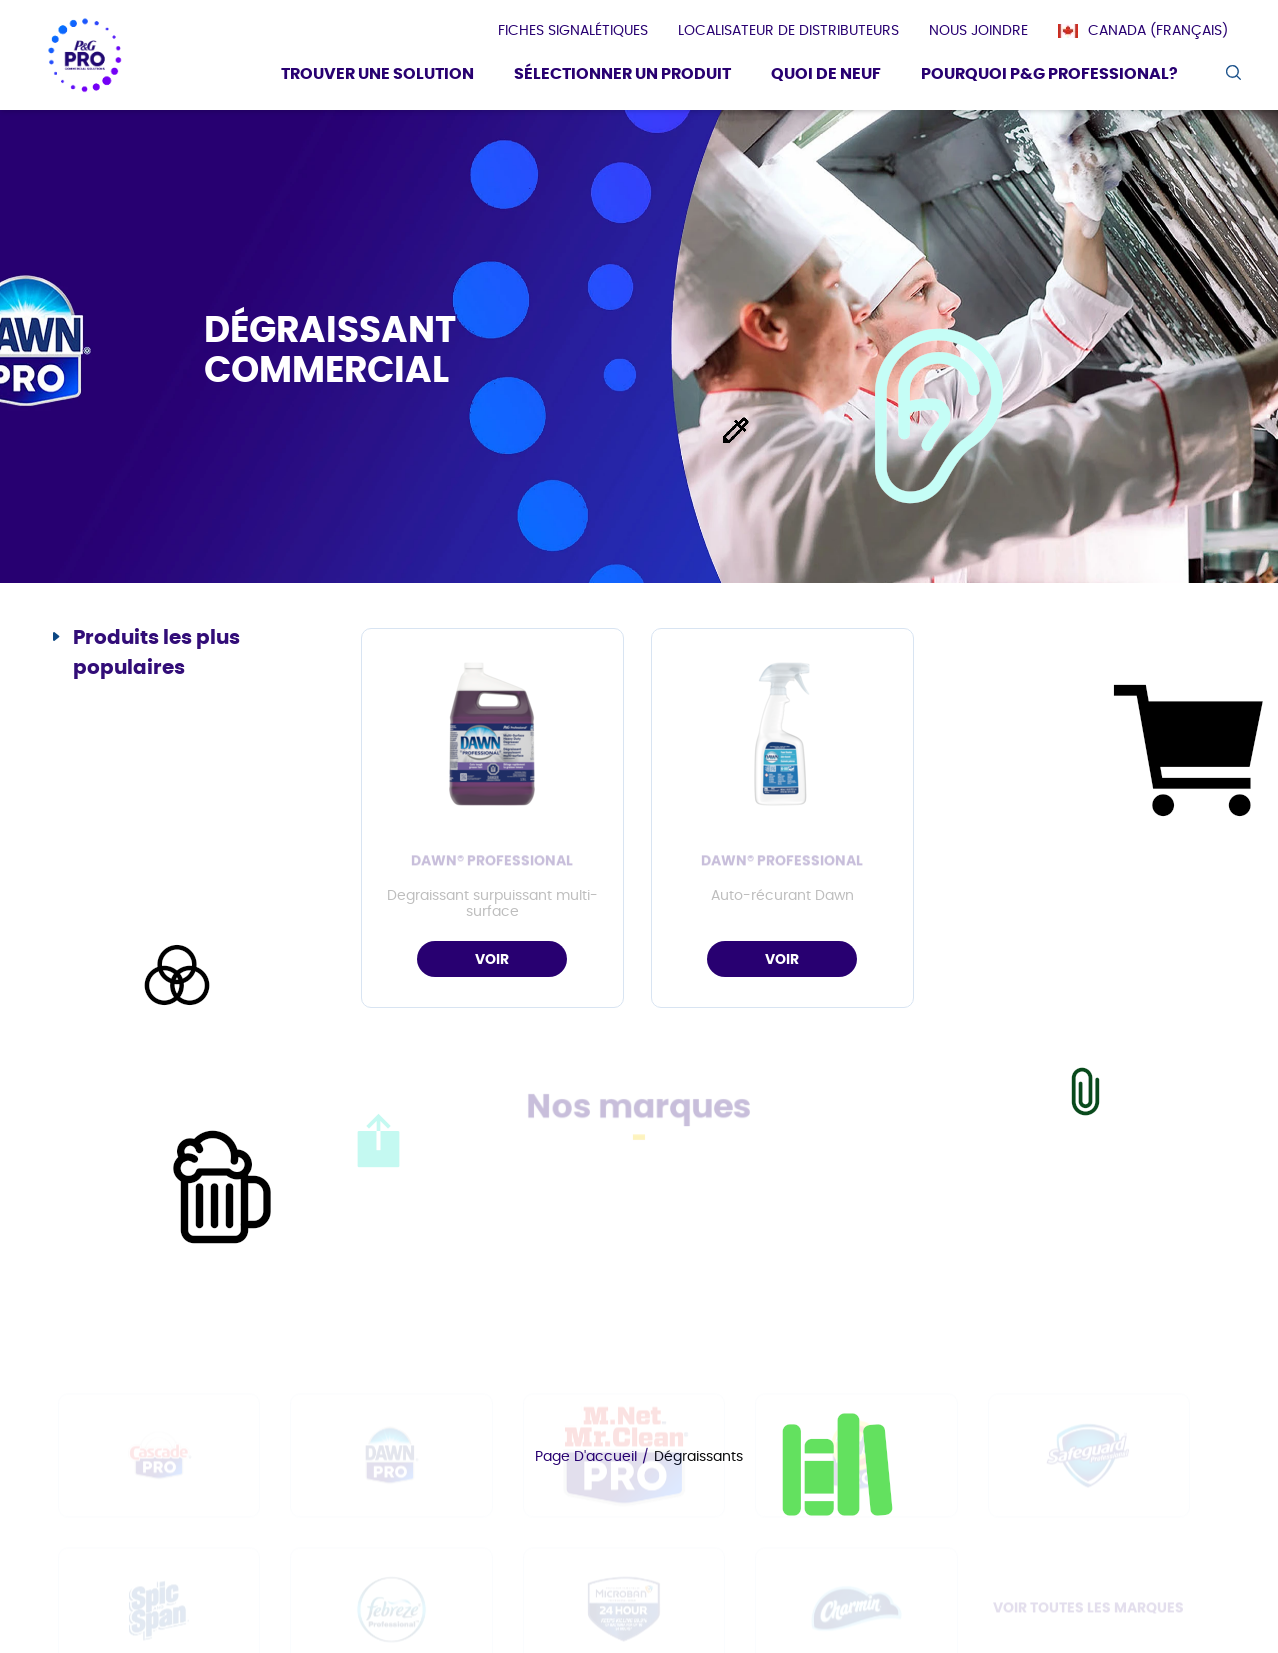 This screenshot has width=1278, height=1653. What do you see at coordinates (222, 1187) in the screenshot?
I see `browse nearby bars or breweries` at bounding box center [222, 1187].